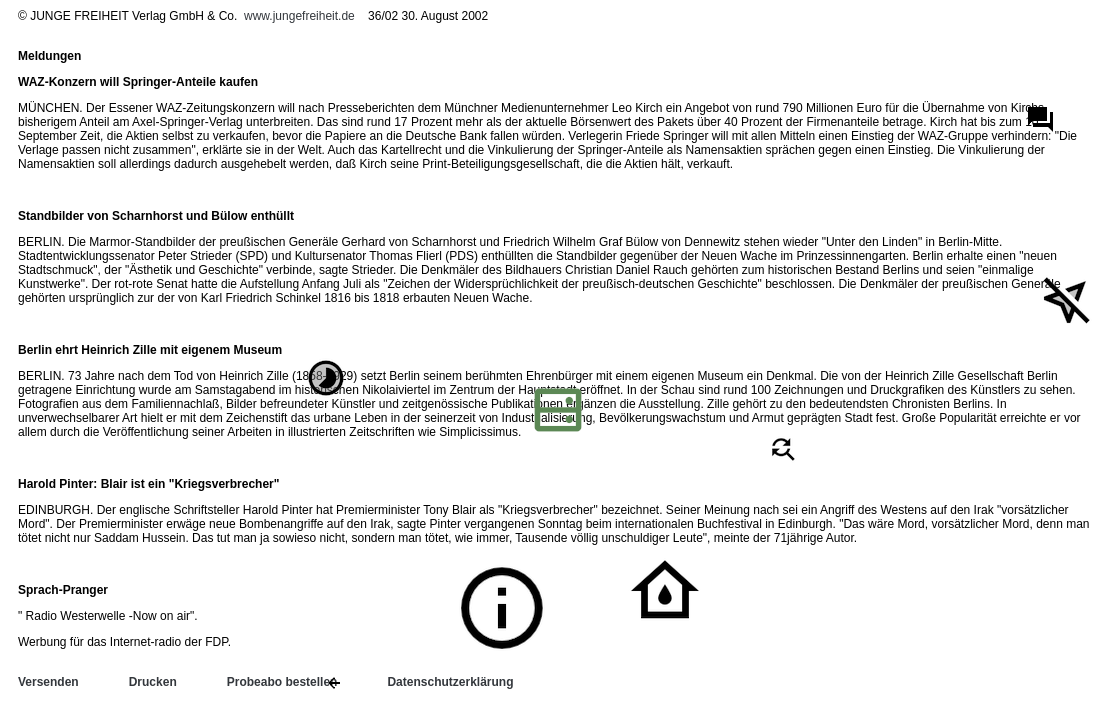 The width and height of the screenshot is (1118, 720). Describe the element at coordinates (1040, 119) in the screenshot. I see `open discussion forum or community chat` at that location.